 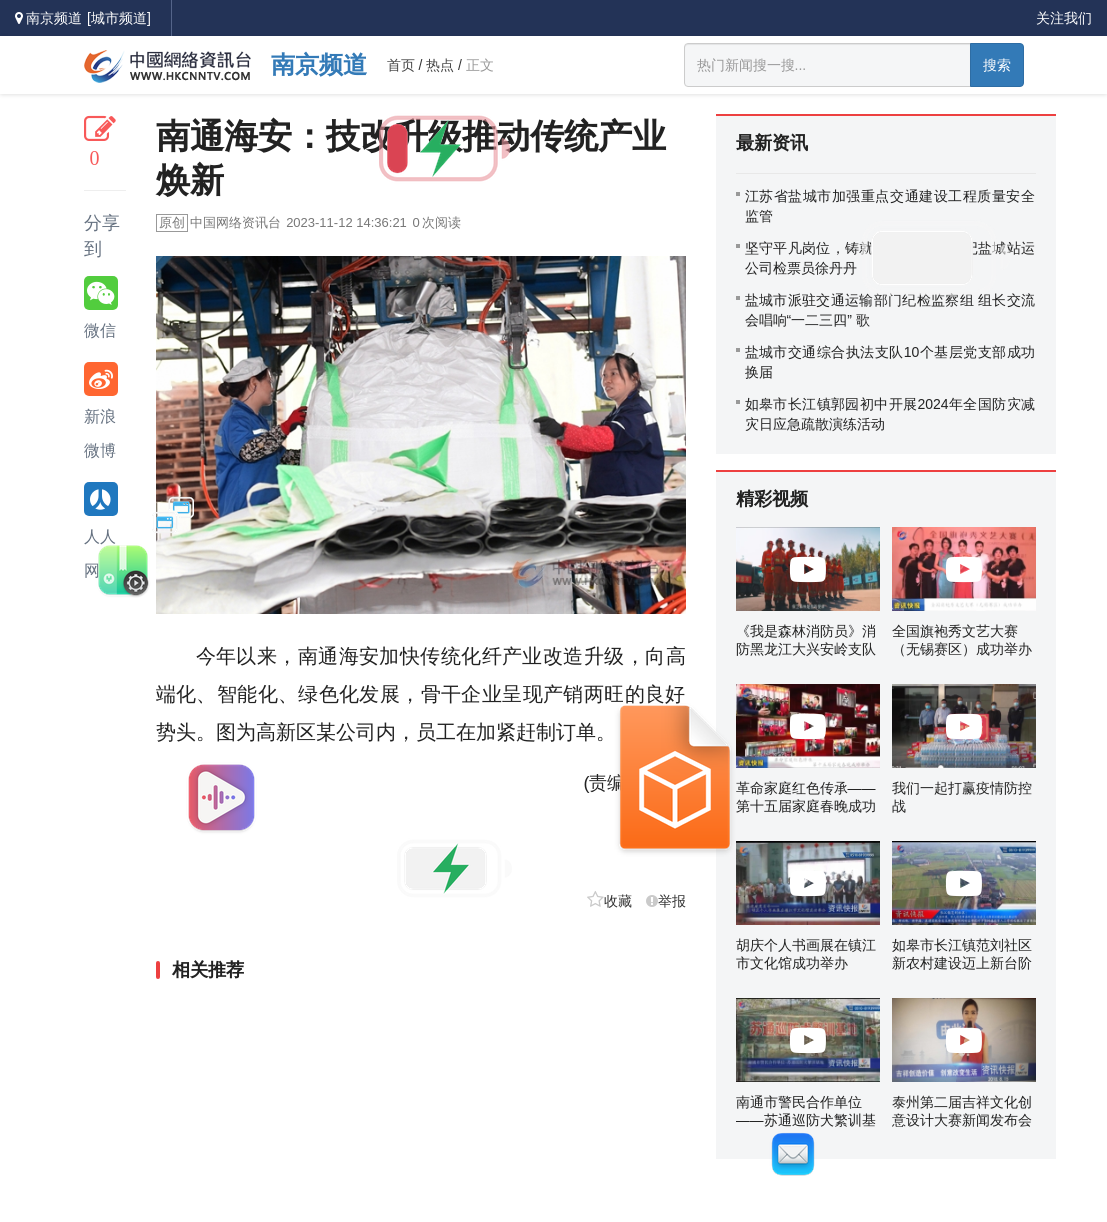 I want to click on open YaST AutoYaST system configuration tool, so click(x=123, y=570).